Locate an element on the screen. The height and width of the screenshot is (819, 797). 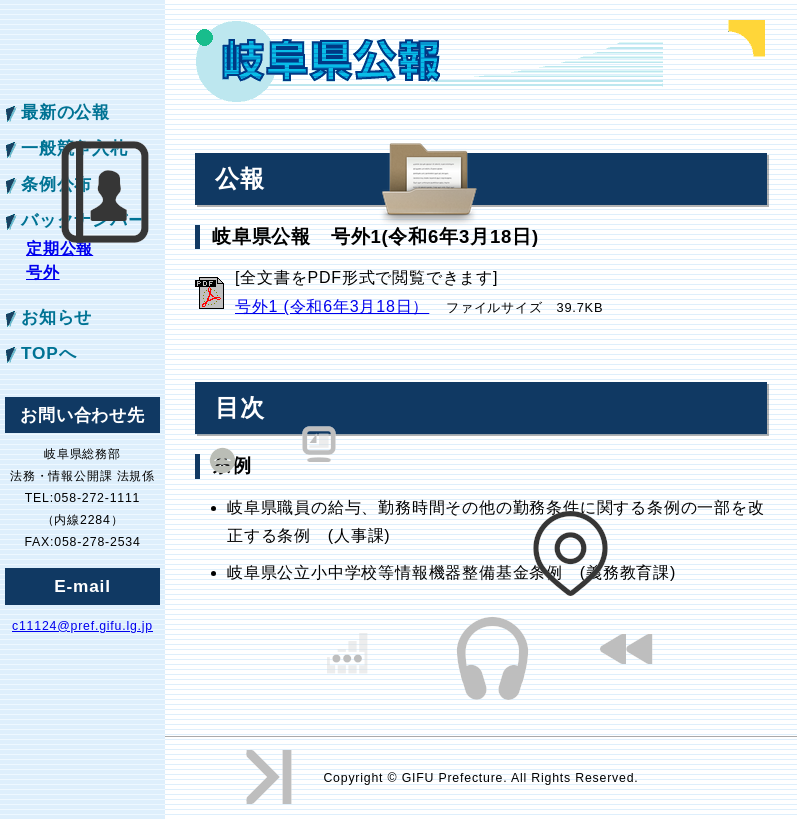
access location settings is located at coordinates (570, 553).